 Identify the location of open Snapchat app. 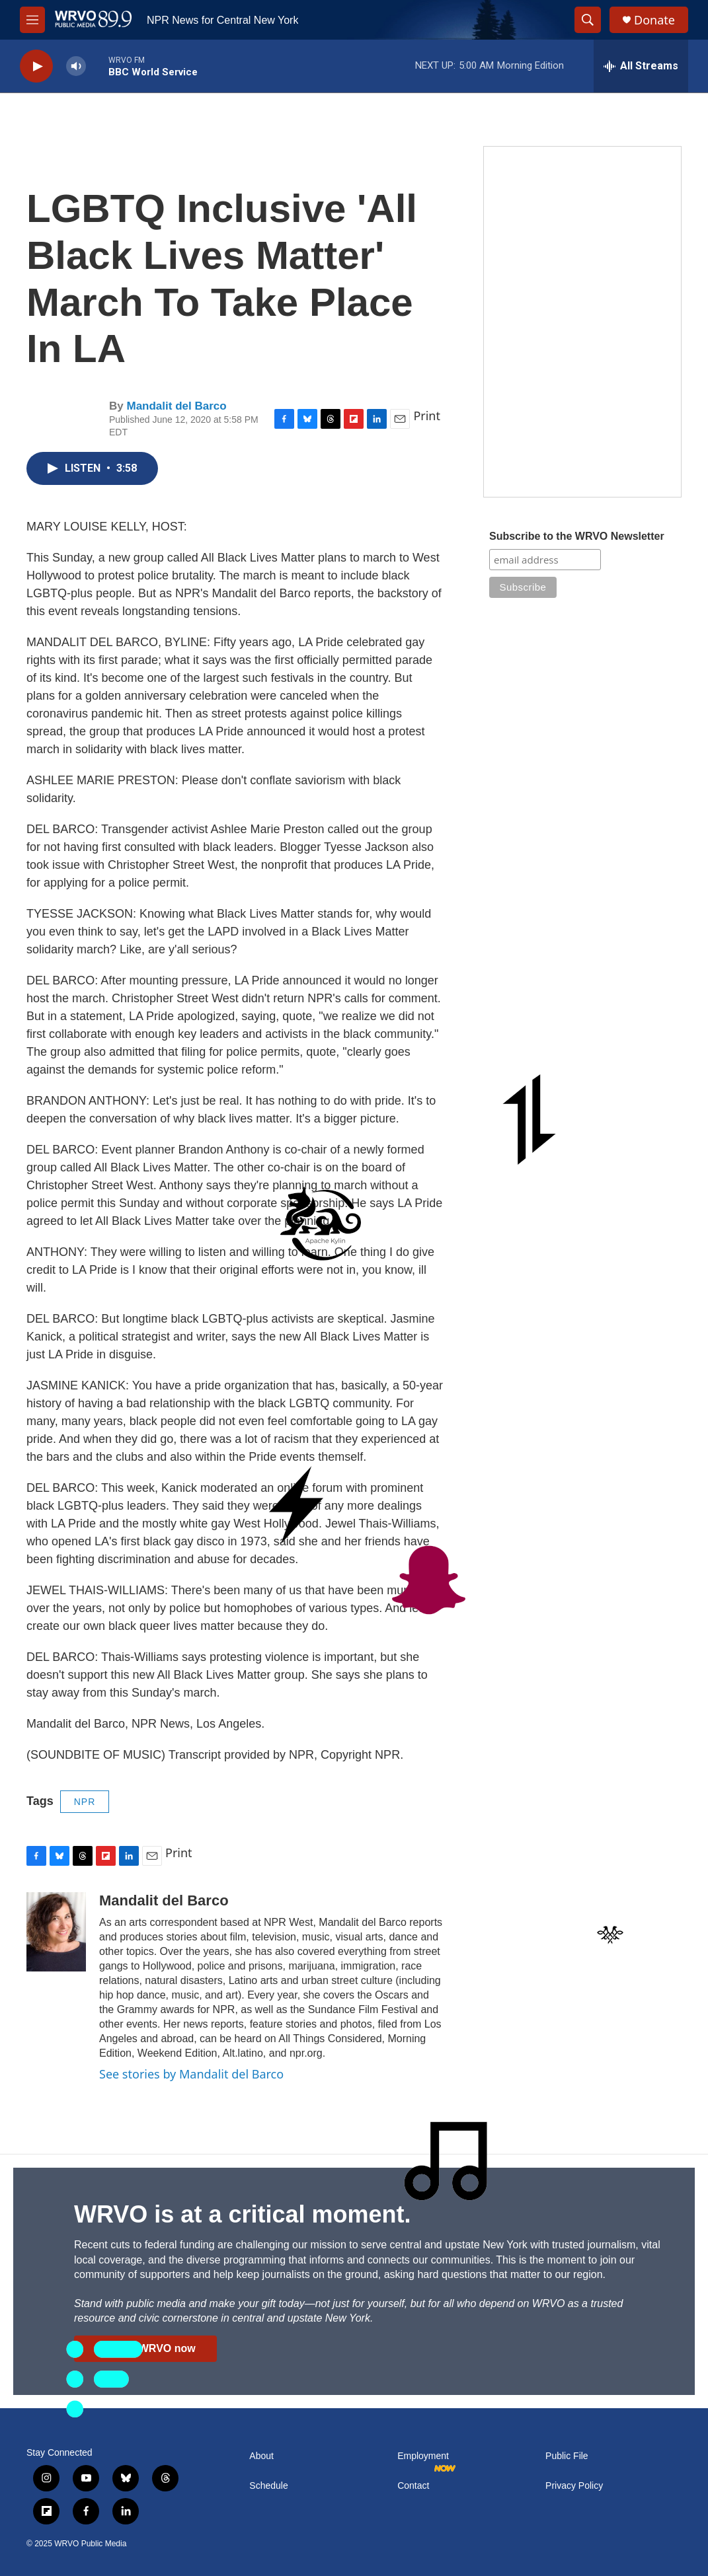
(428, 1580).